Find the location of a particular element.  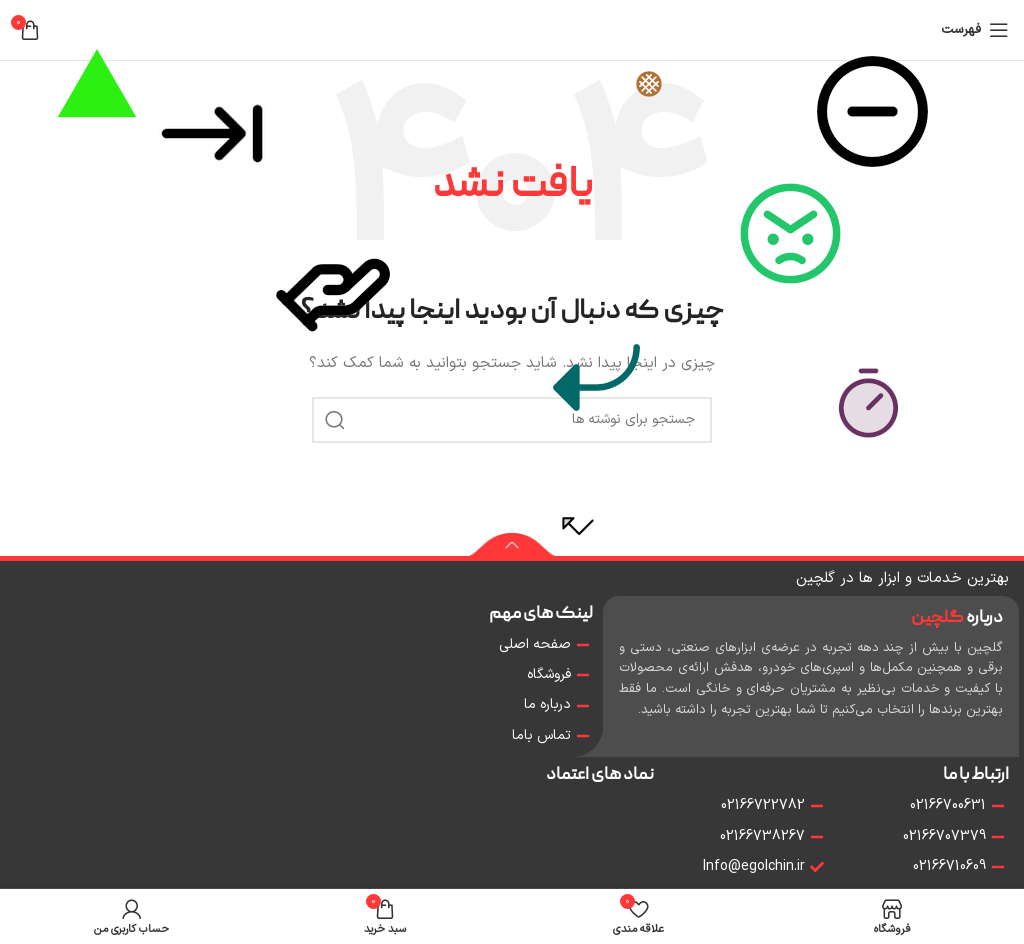

react with anger to a post or message is located at coordinates (790, 233).